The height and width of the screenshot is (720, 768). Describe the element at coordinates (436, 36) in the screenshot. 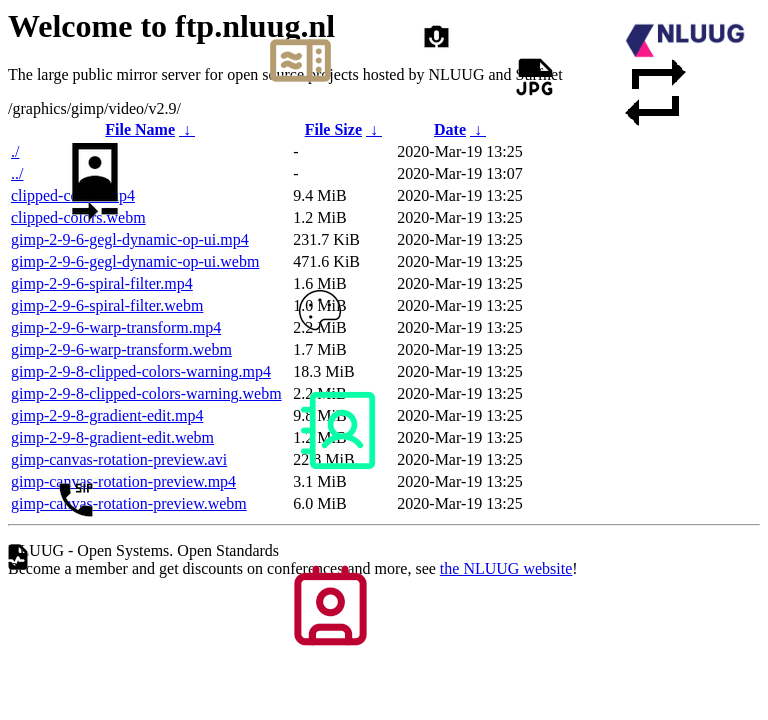

I see `grant camera and microphone permissions` at that location.